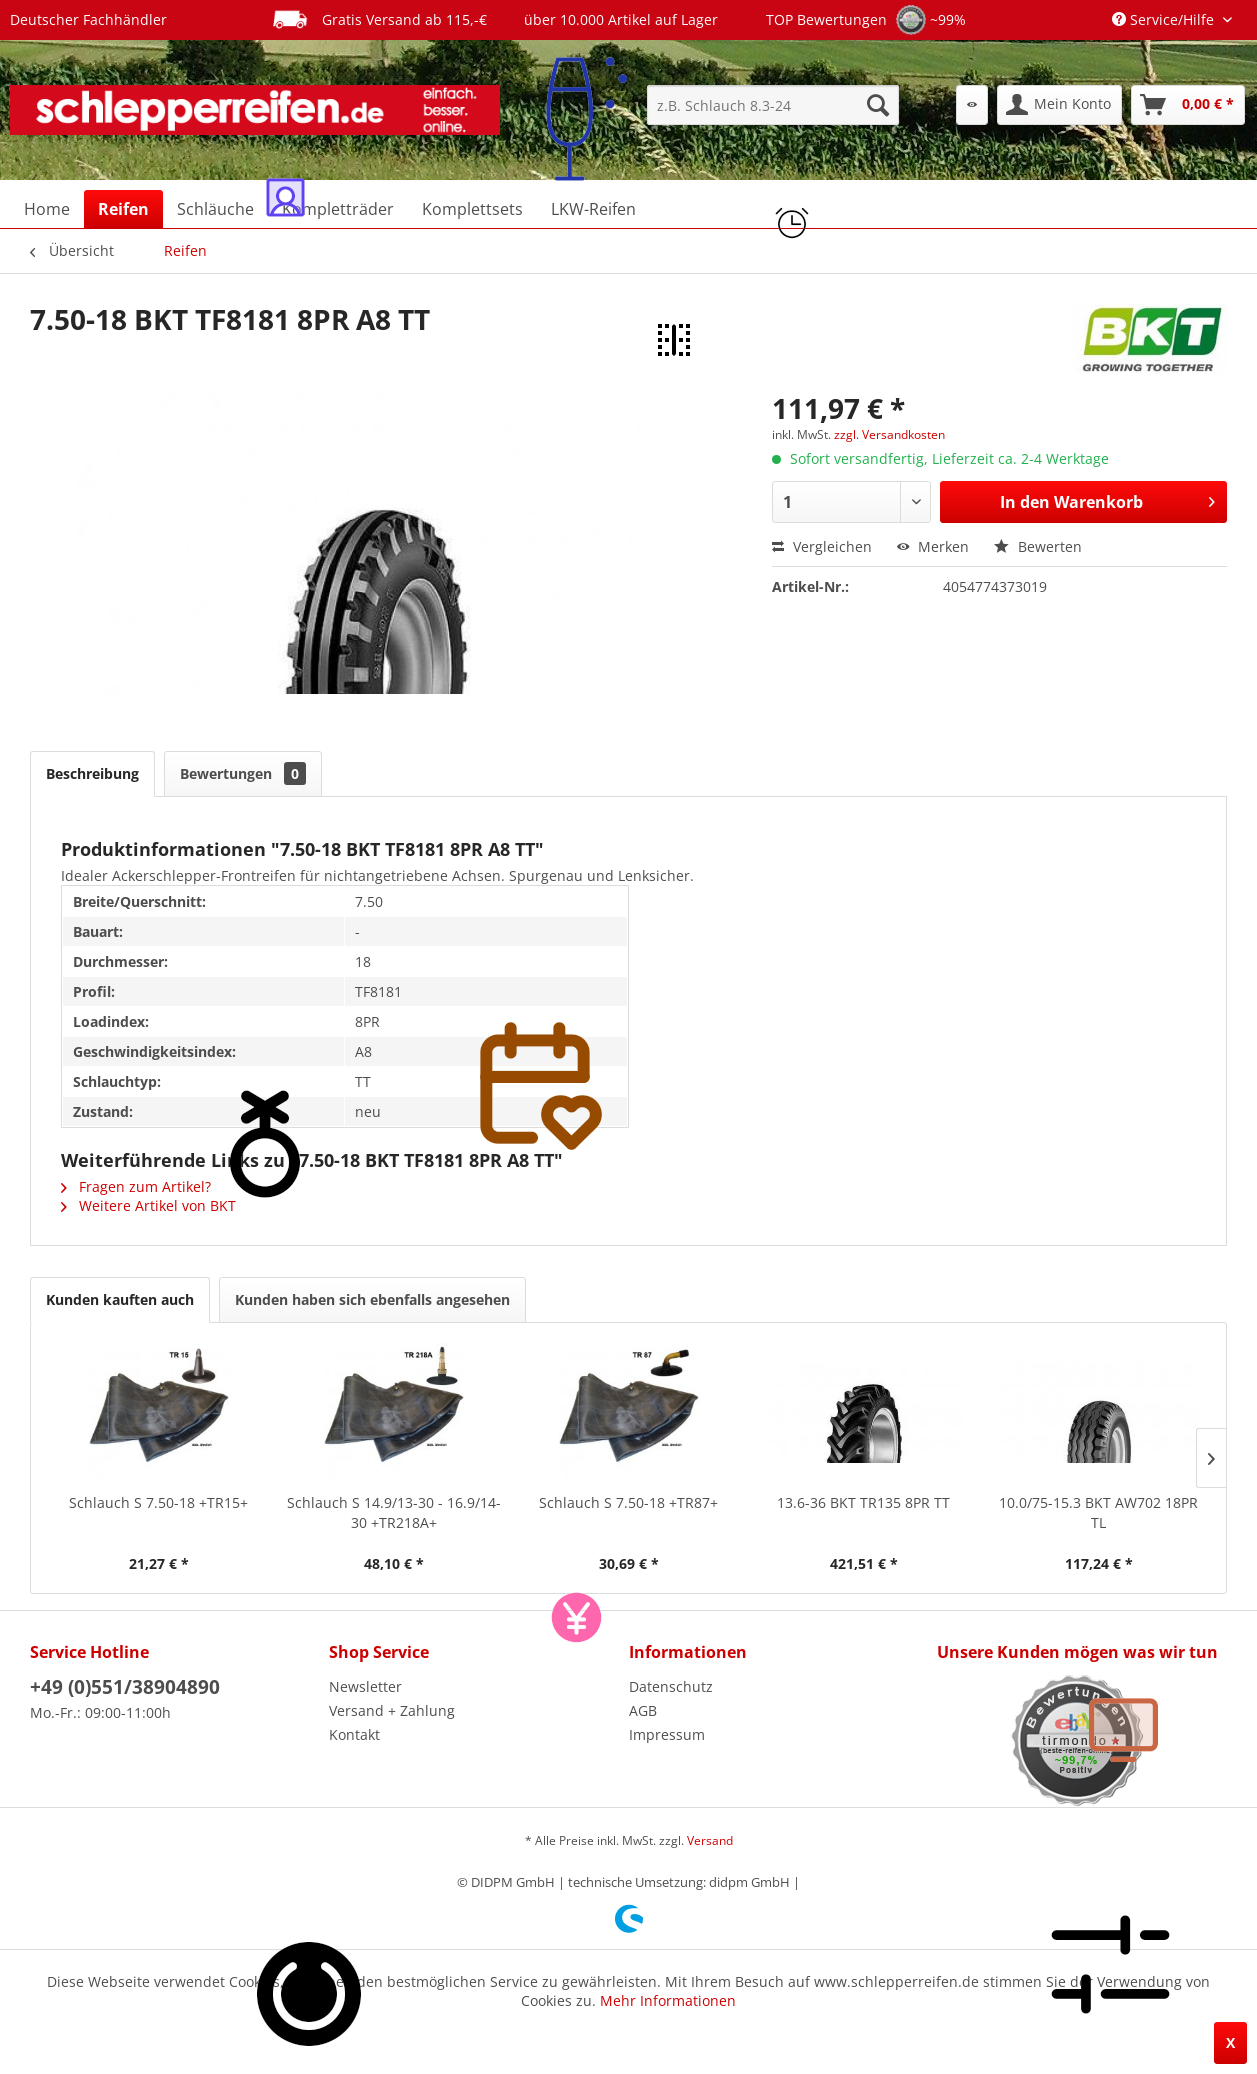 Image resolution: width=1257 pixels, height=2074 pixels. I want to click on view your profile, so click(285, 197).